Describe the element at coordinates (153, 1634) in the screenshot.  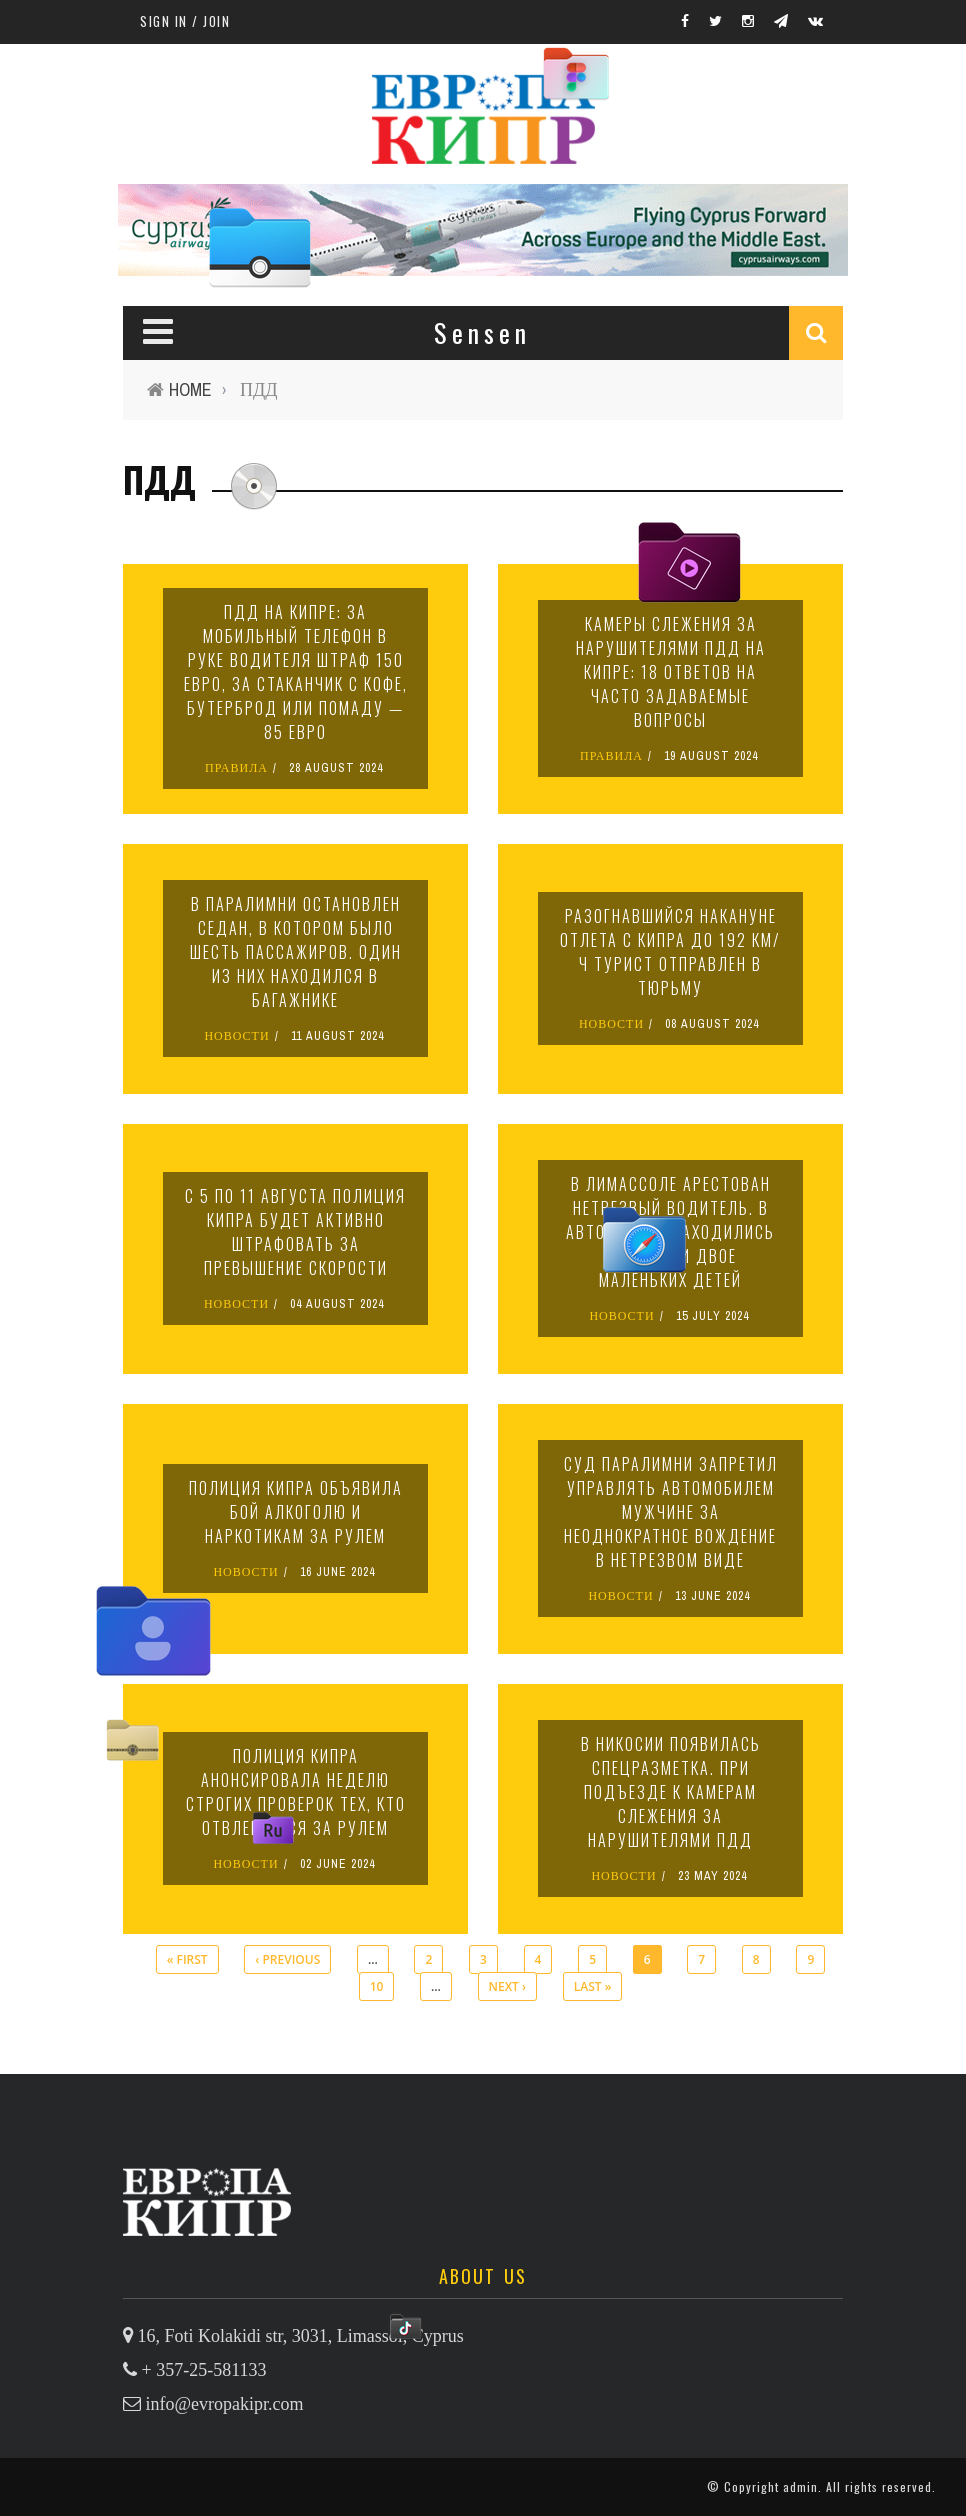
I see `open user profile folder` at that location.